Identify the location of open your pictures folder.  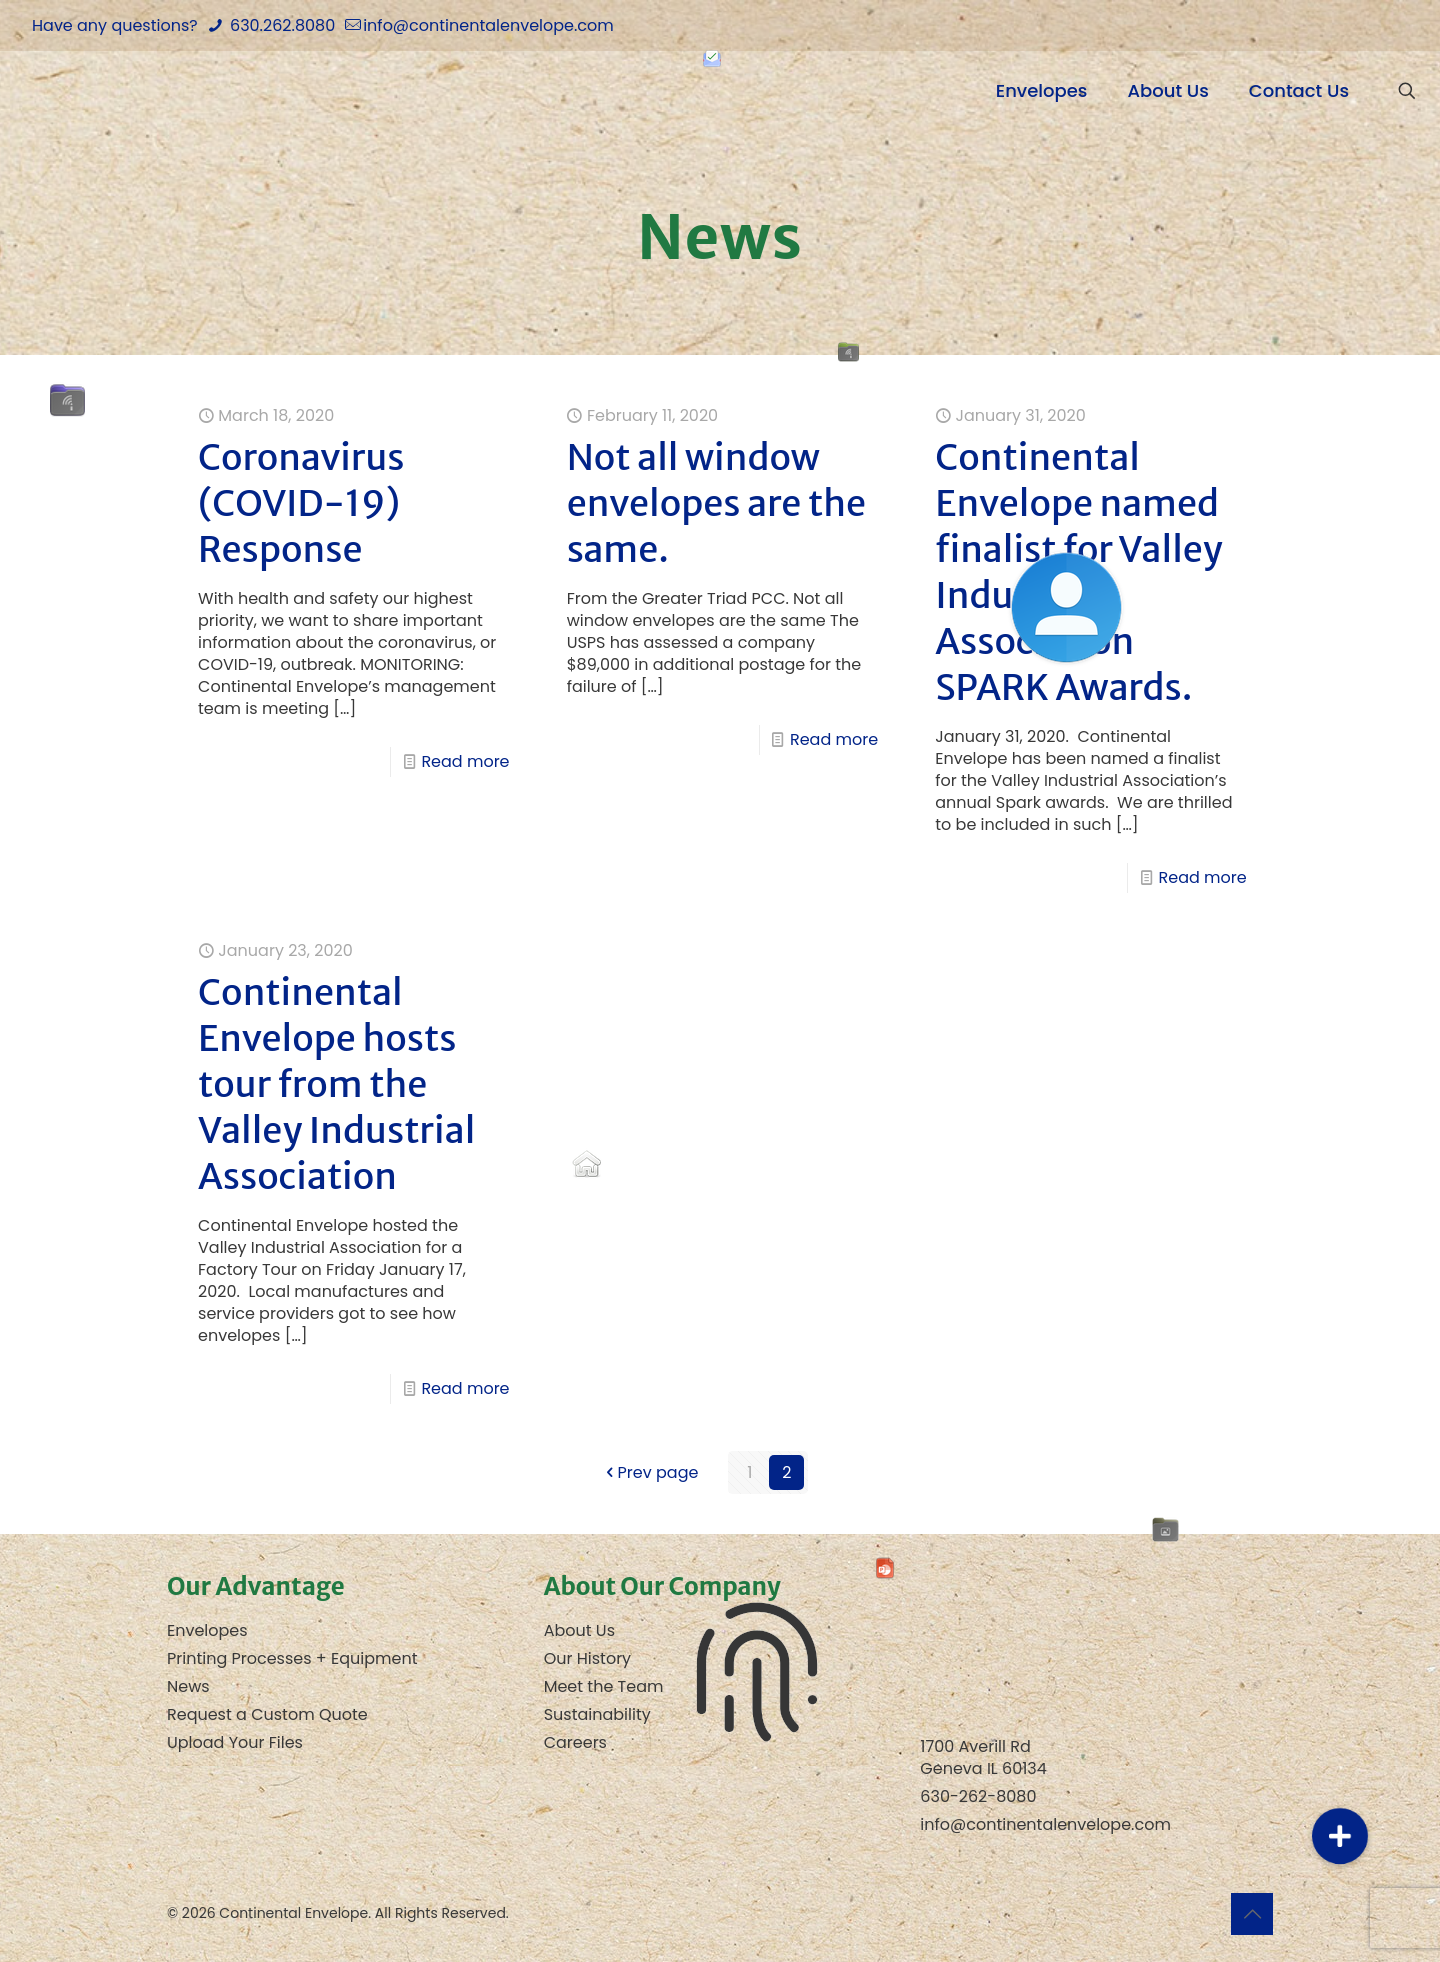
(1165, 1529).